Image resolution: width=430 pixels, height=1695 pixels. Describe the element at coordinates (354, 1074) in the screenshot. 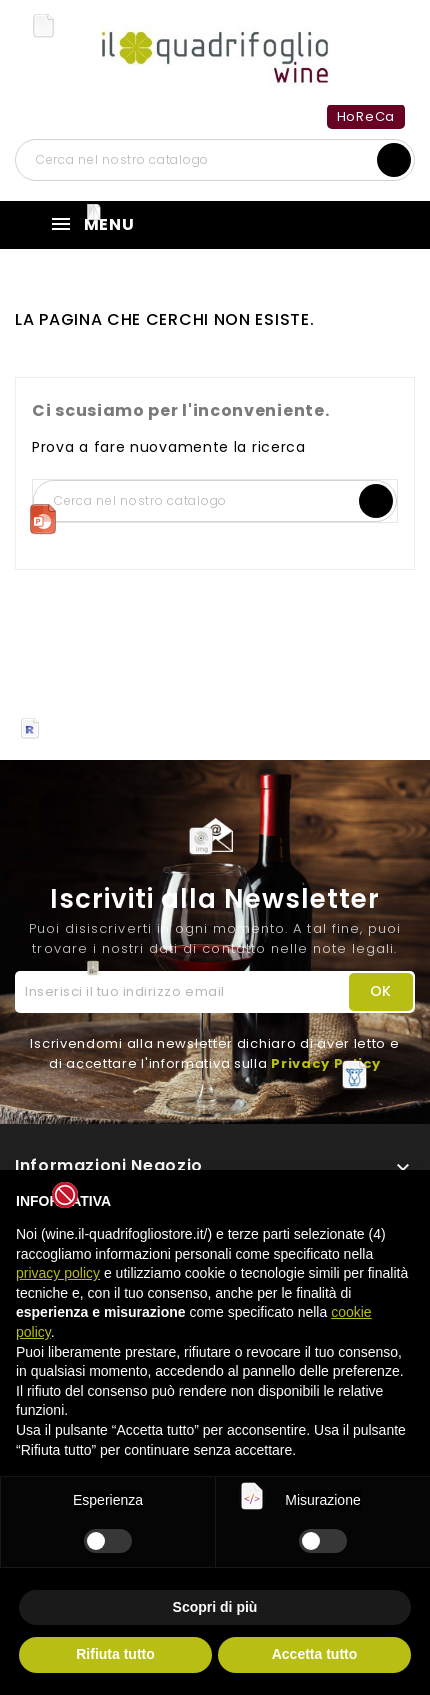

I see `indicates a perl script or program file` at that location.